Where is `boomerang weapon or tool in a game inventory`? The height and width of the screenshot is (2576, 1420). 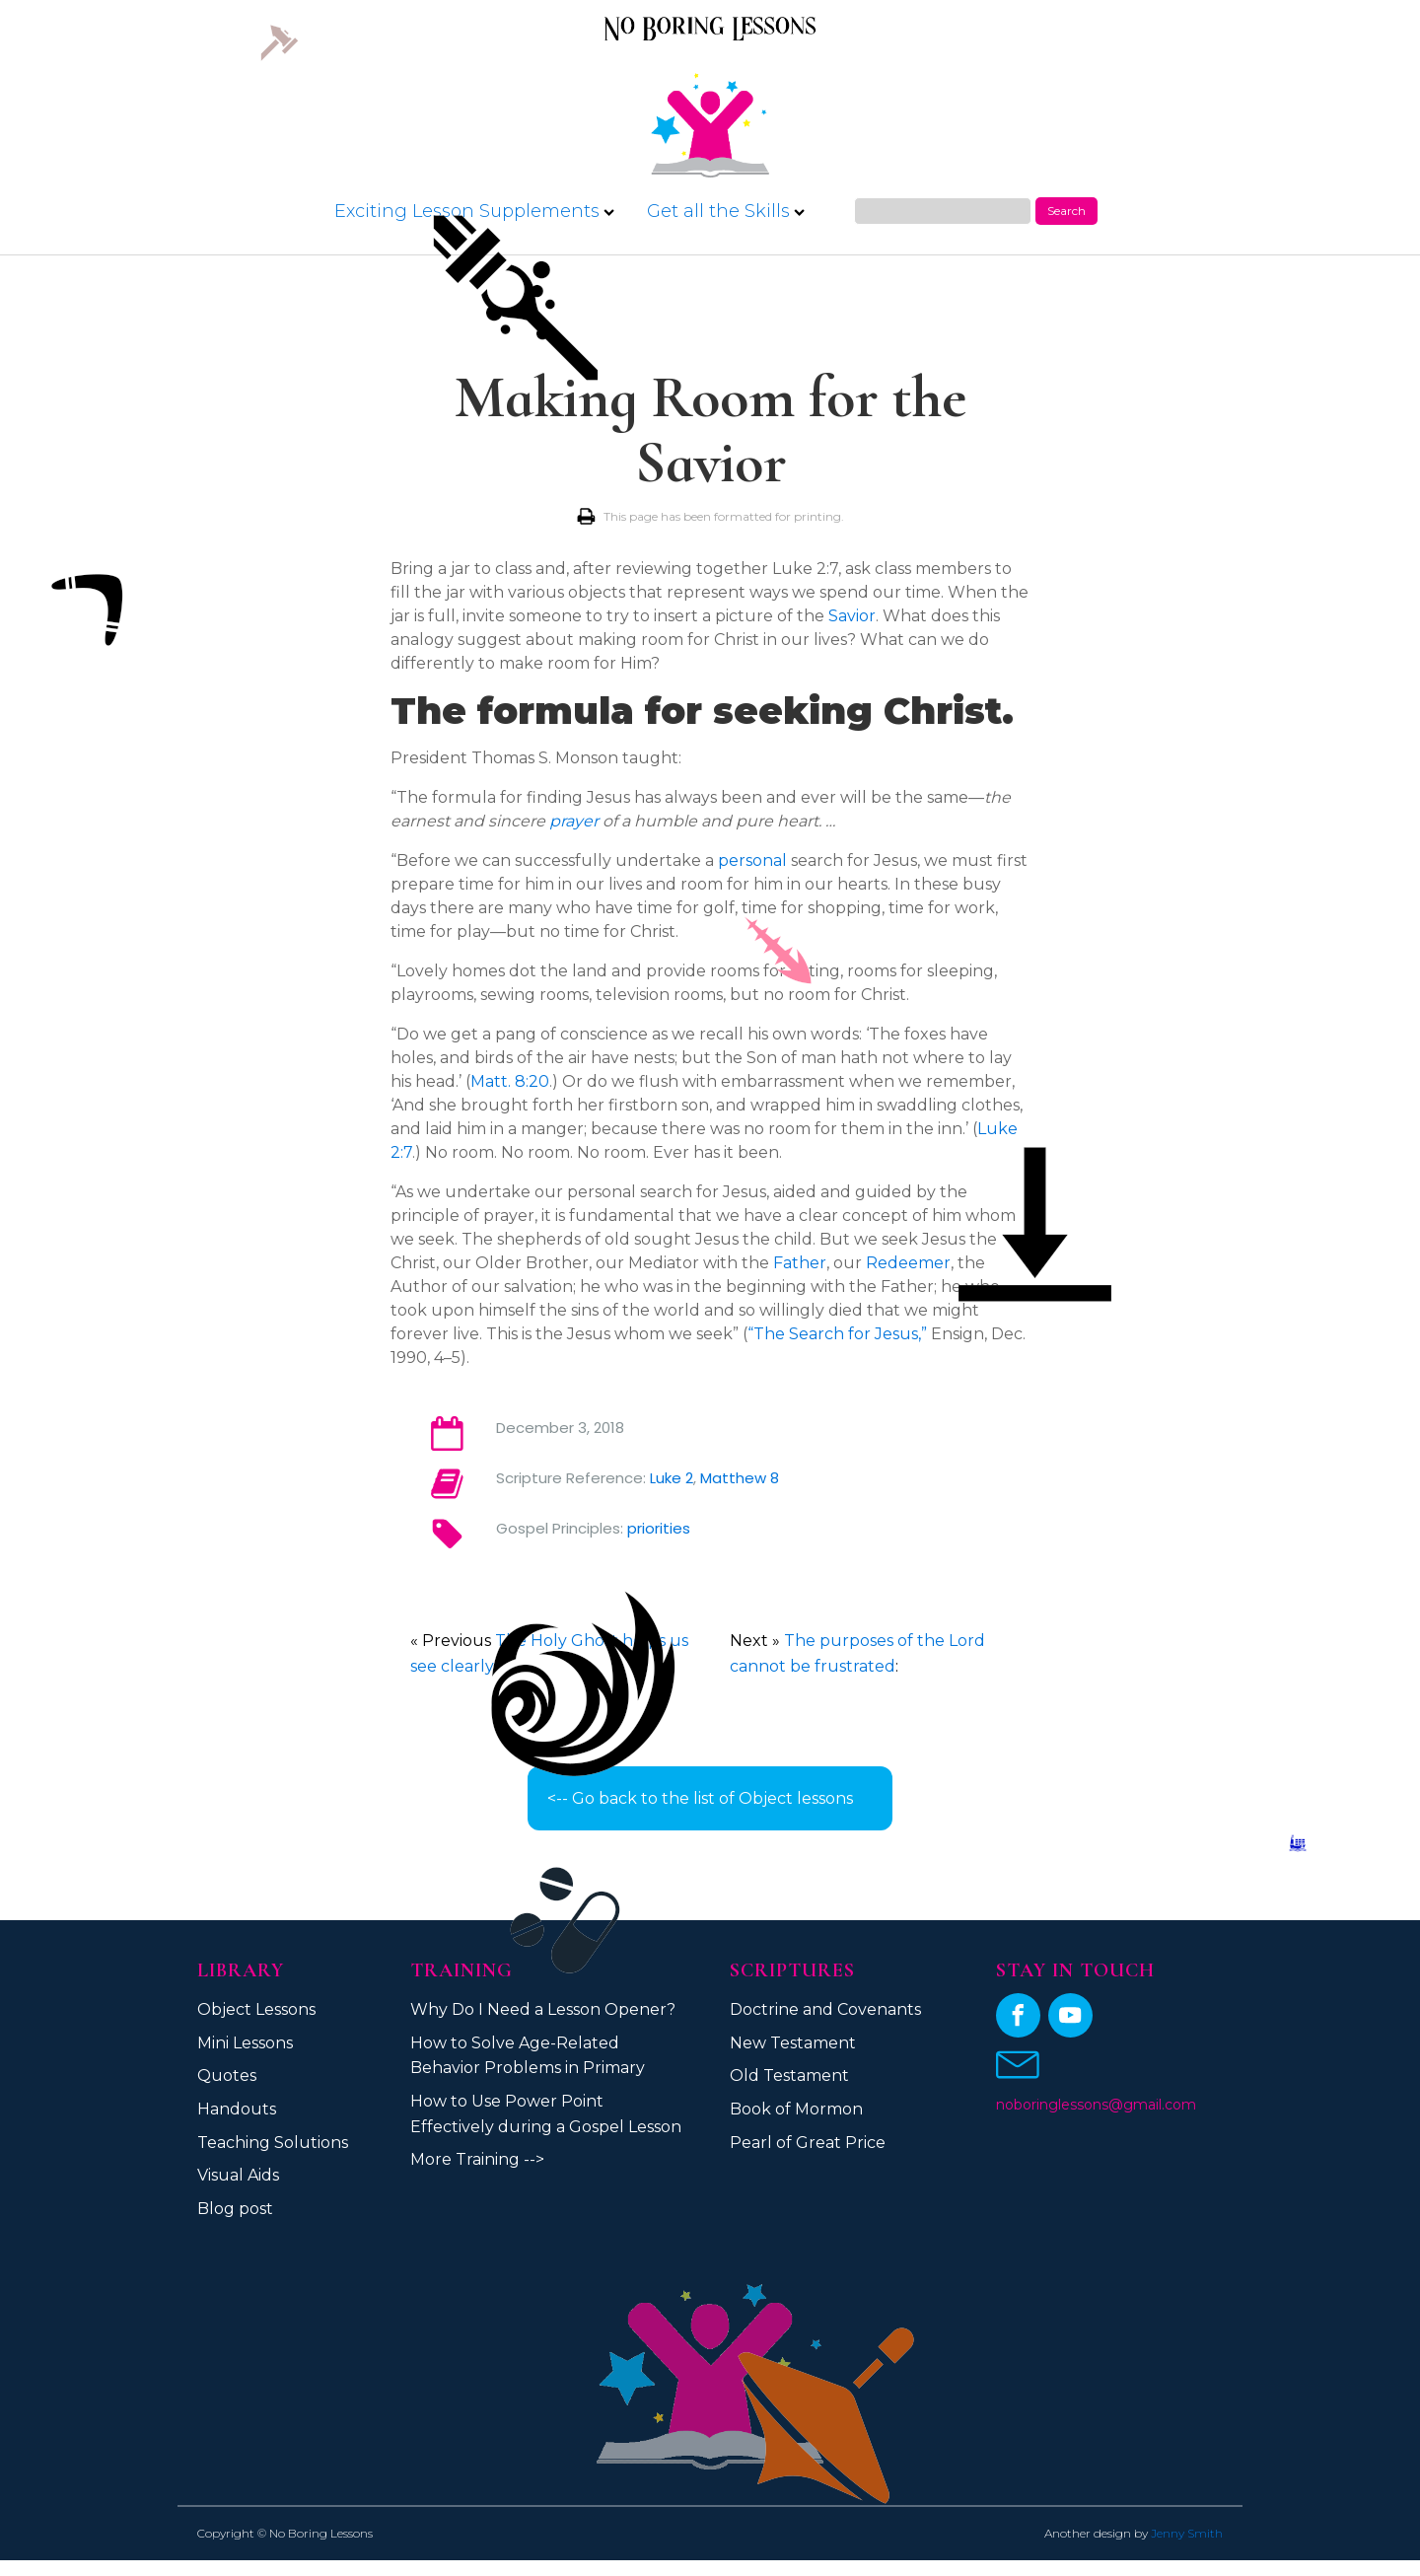
boomerang weapon or tool in a game inventory is located at coordinates (87, 609).